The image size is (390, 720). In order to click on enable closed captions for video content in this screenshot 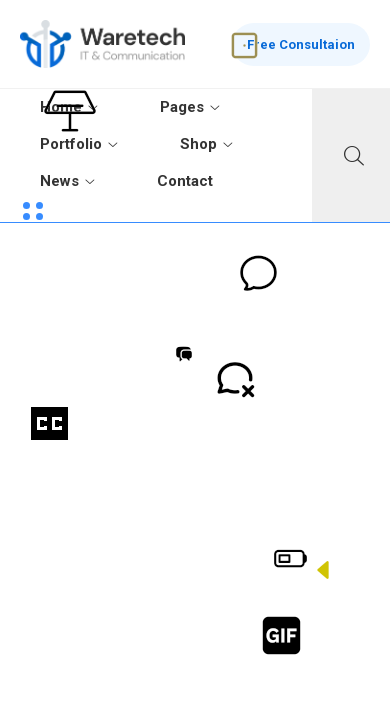, I will do `click(49, 423)`.